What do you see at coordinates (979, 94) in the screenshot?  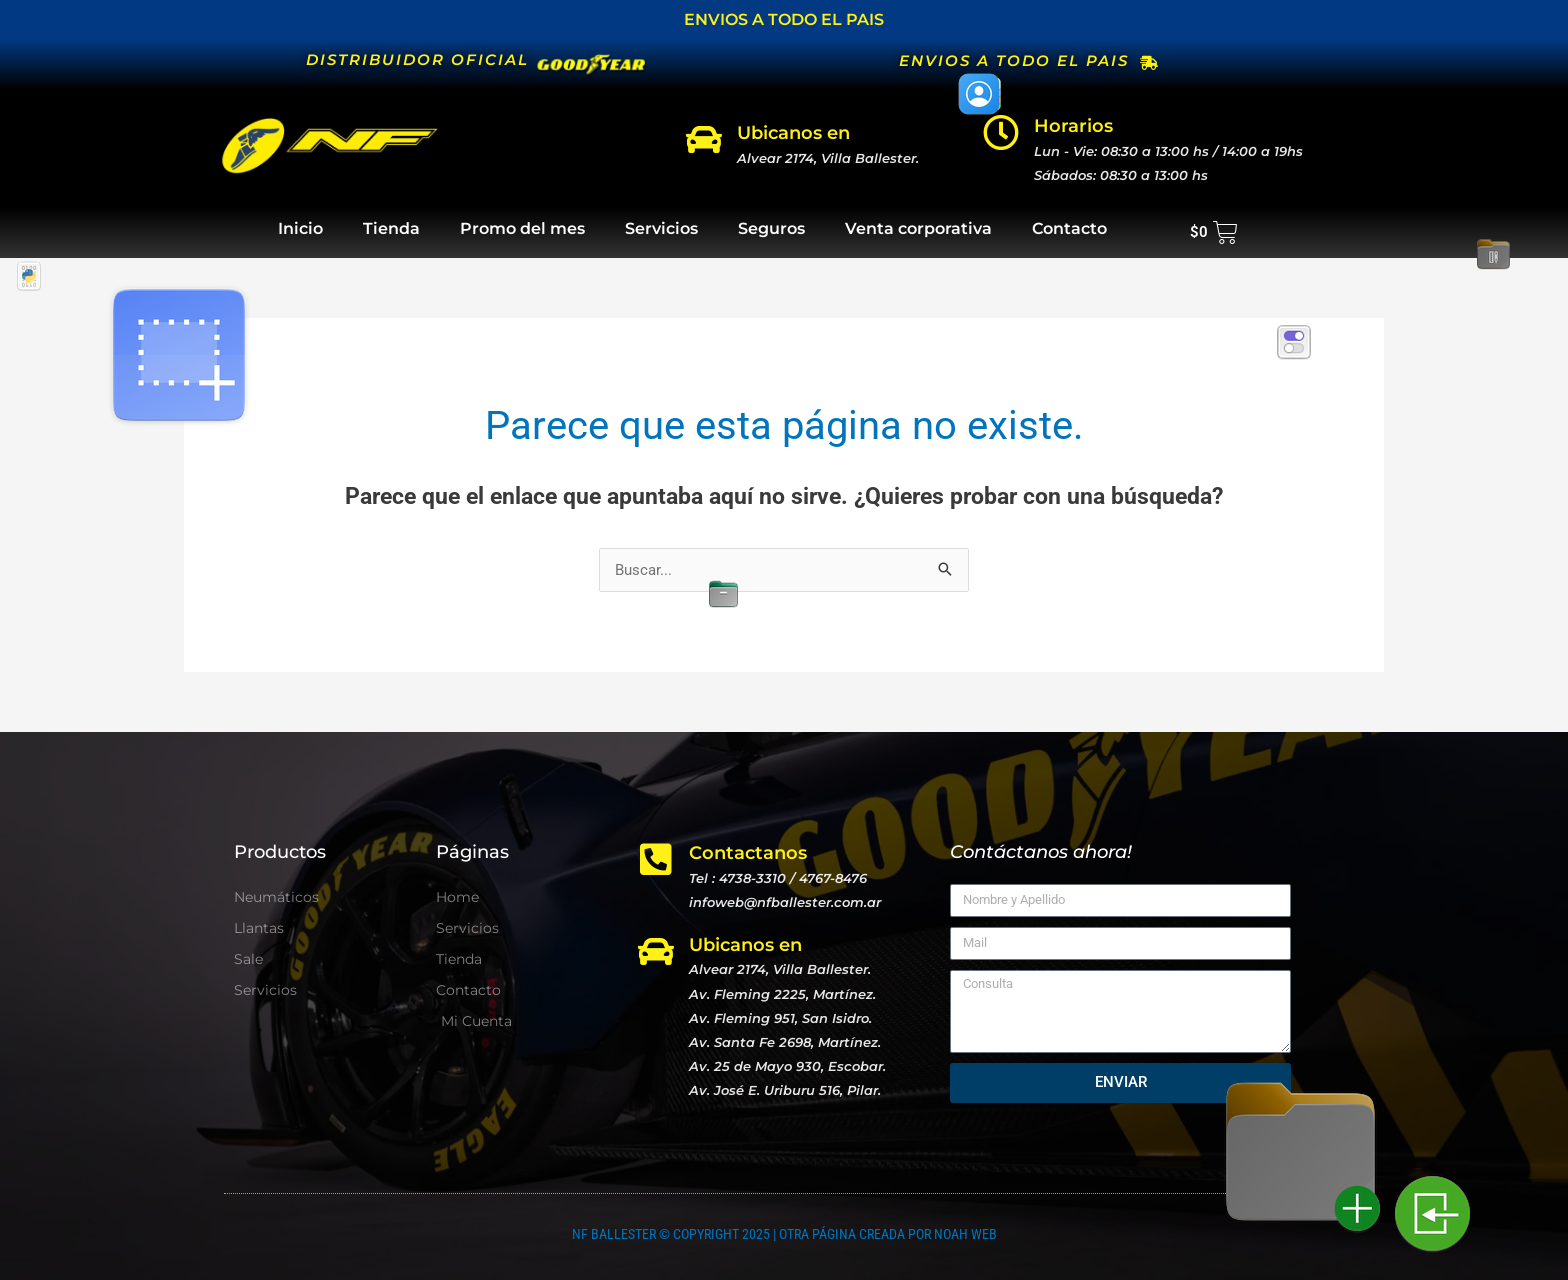 I see `open the communicator app` at bounding box center [979, 94].